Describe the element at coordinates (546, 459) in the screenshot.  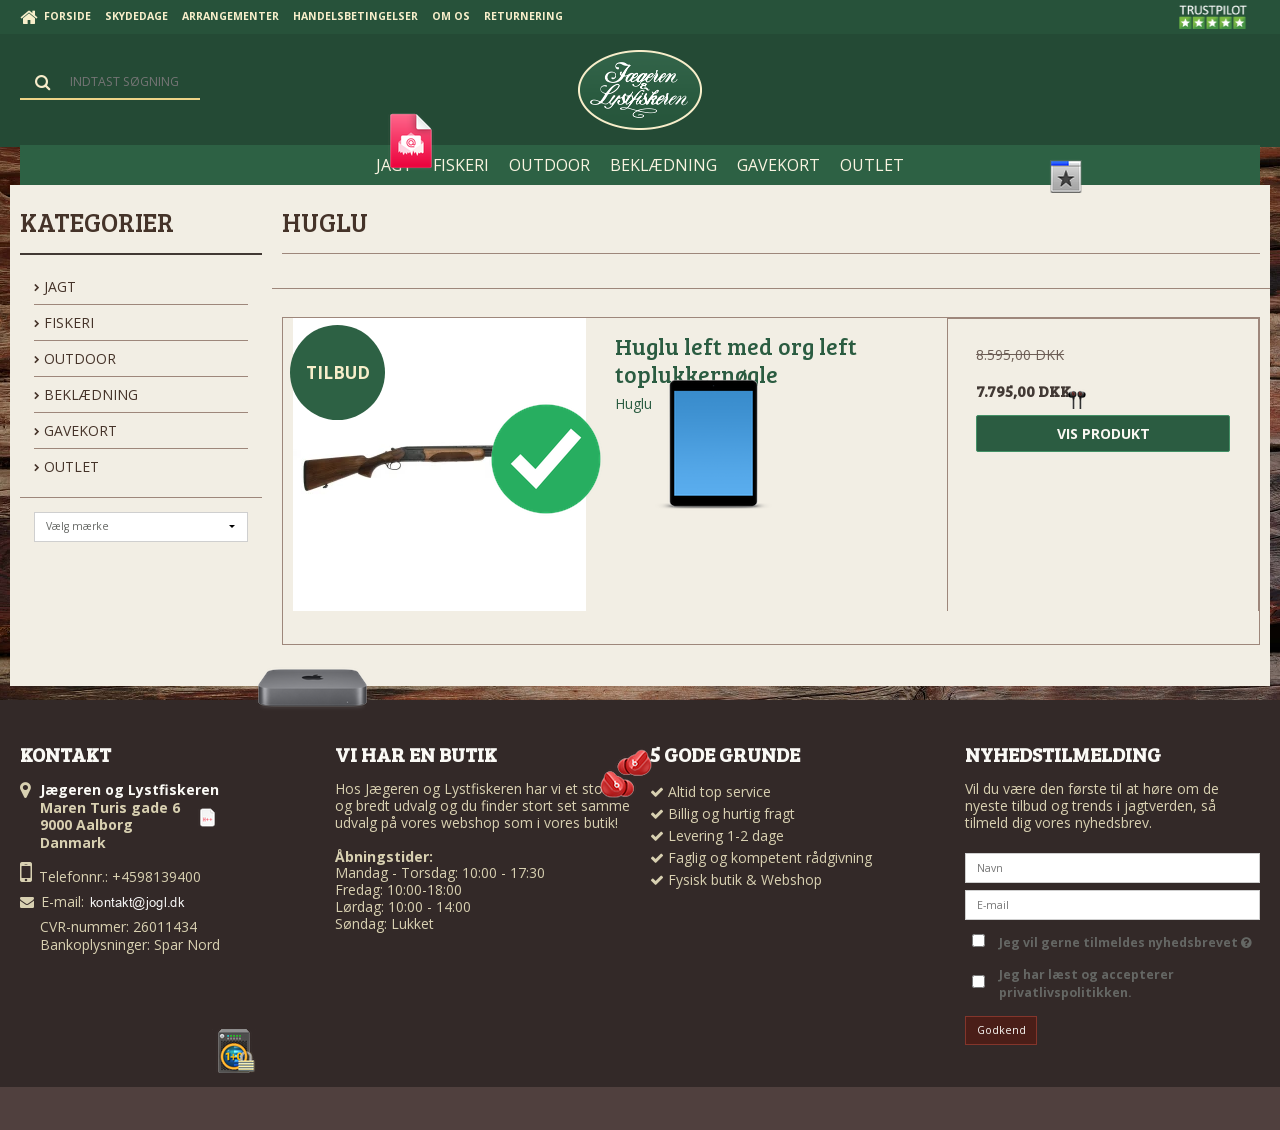
I see `indicates a completed or successful action` at that location.